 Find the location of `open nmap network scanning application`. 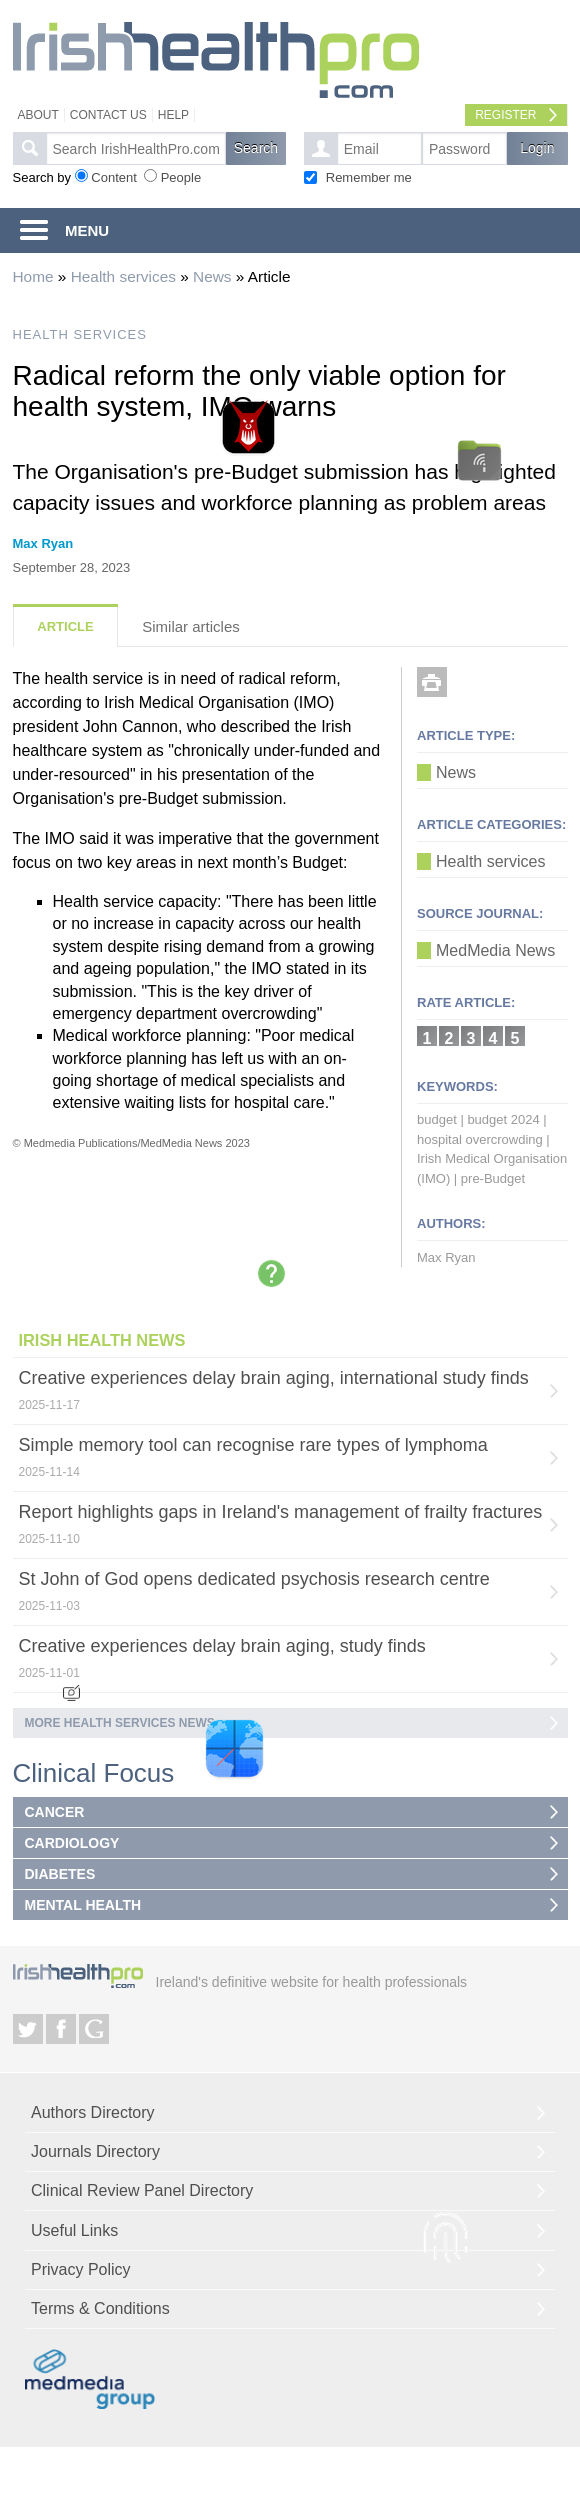

open nmap network scanning application is located at coordinates (234, 1748).